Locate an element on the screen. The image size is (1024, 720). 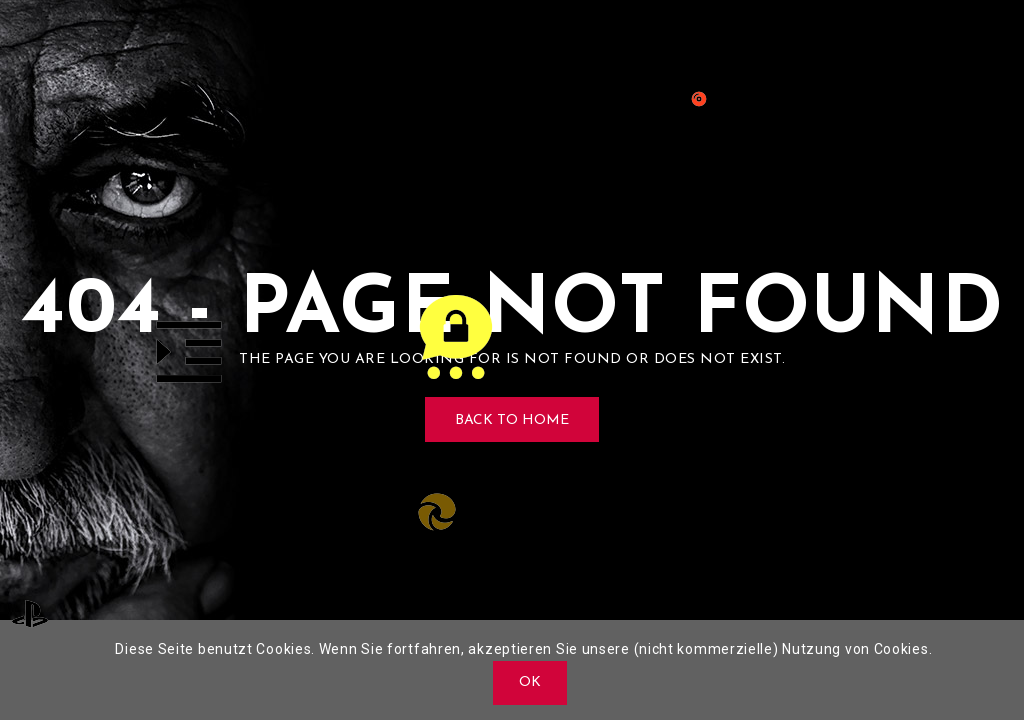
access music or audio library is located at coordinates (699, 99).